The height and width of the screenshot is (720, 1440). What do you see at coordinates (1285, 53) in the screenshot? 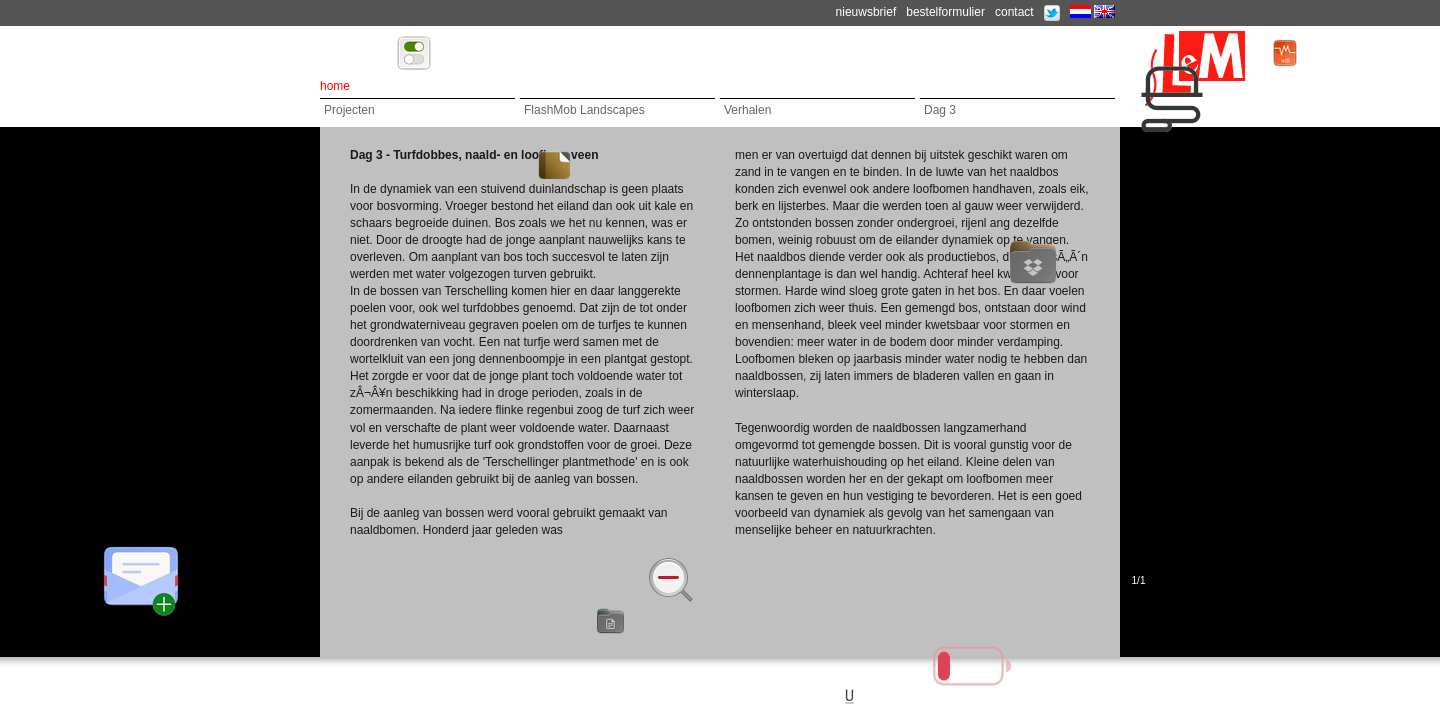
I see `VirtualBox disk image file` at bounding box center [1285, 53].